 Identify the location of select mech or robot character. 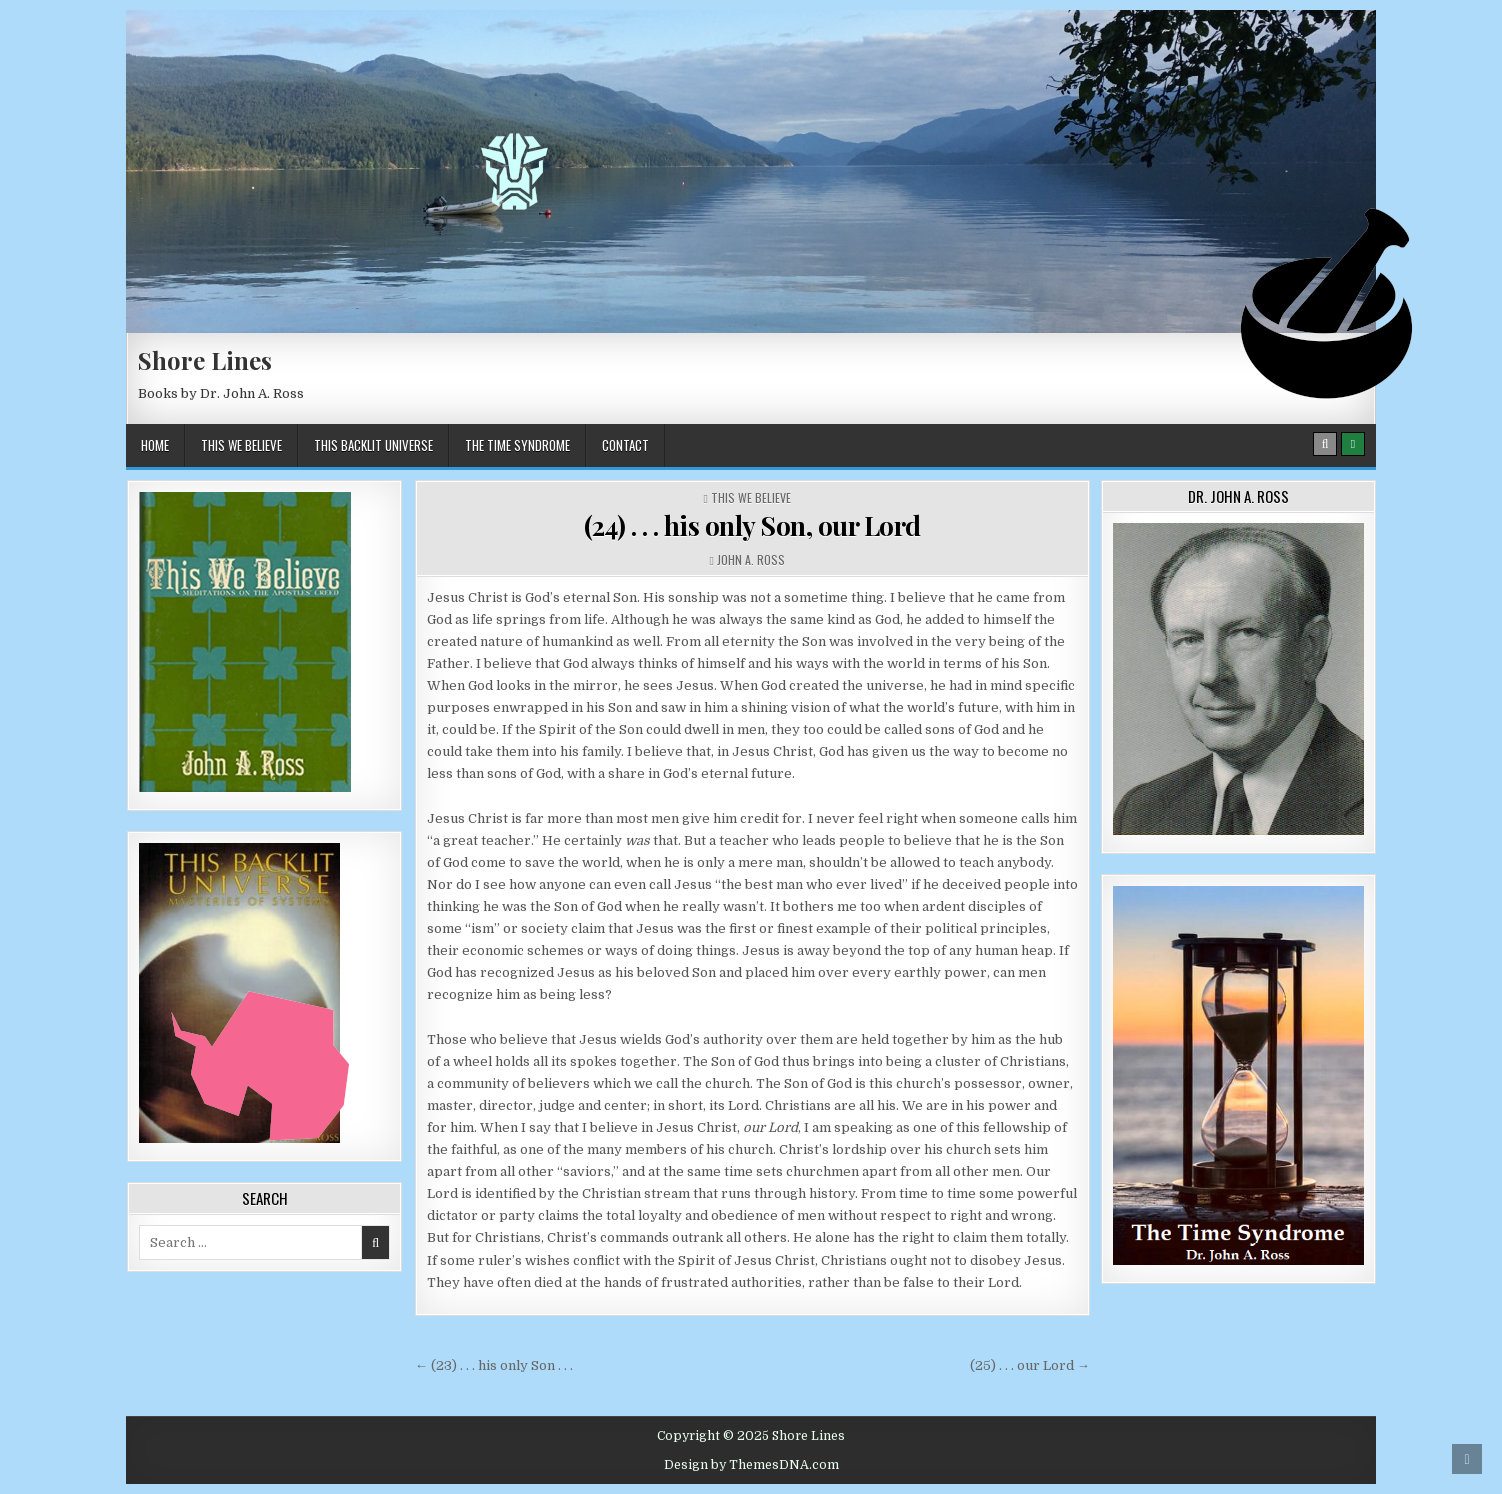
(514, 171).